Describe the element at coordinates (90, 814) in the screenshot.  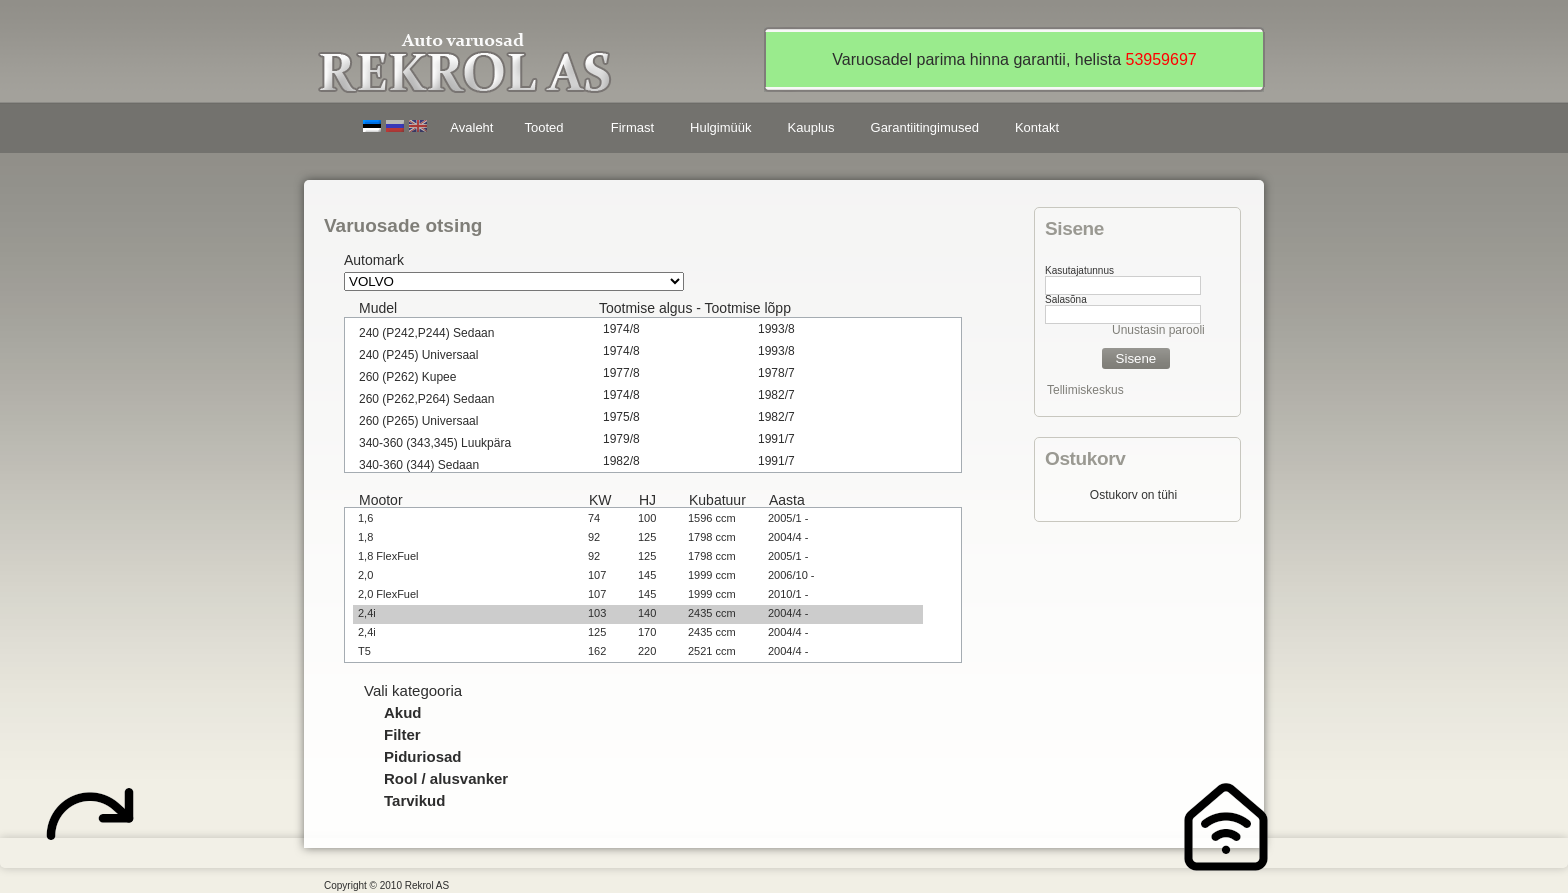
I see `redo the last undone action` at that location.